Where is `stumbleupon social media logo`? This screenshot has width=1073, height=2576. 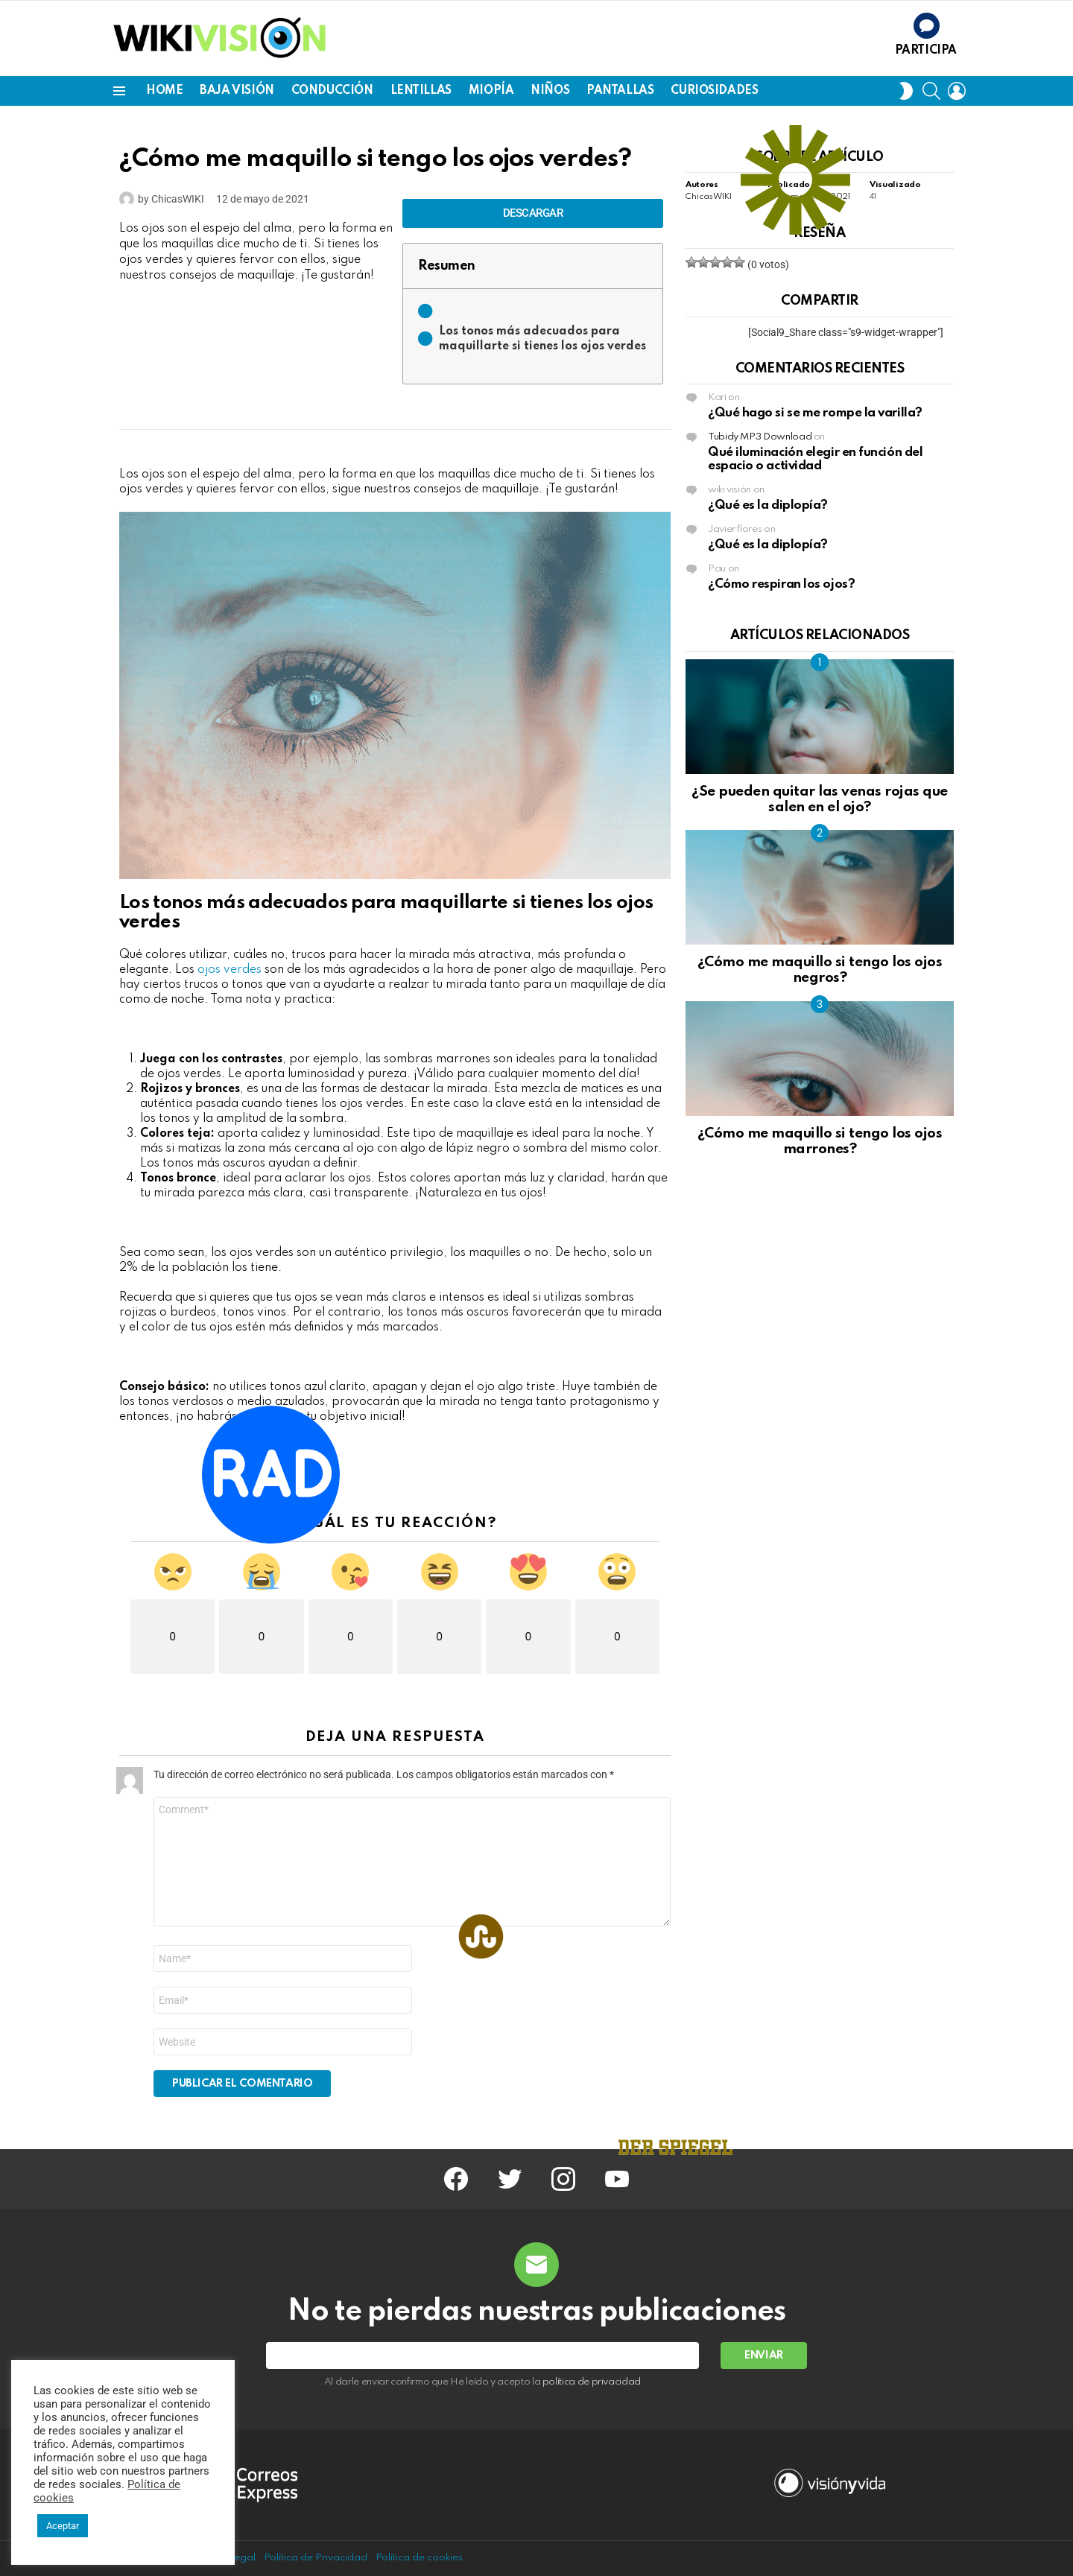 stumbleupon social media logo is located at coordinates (480, 1936).